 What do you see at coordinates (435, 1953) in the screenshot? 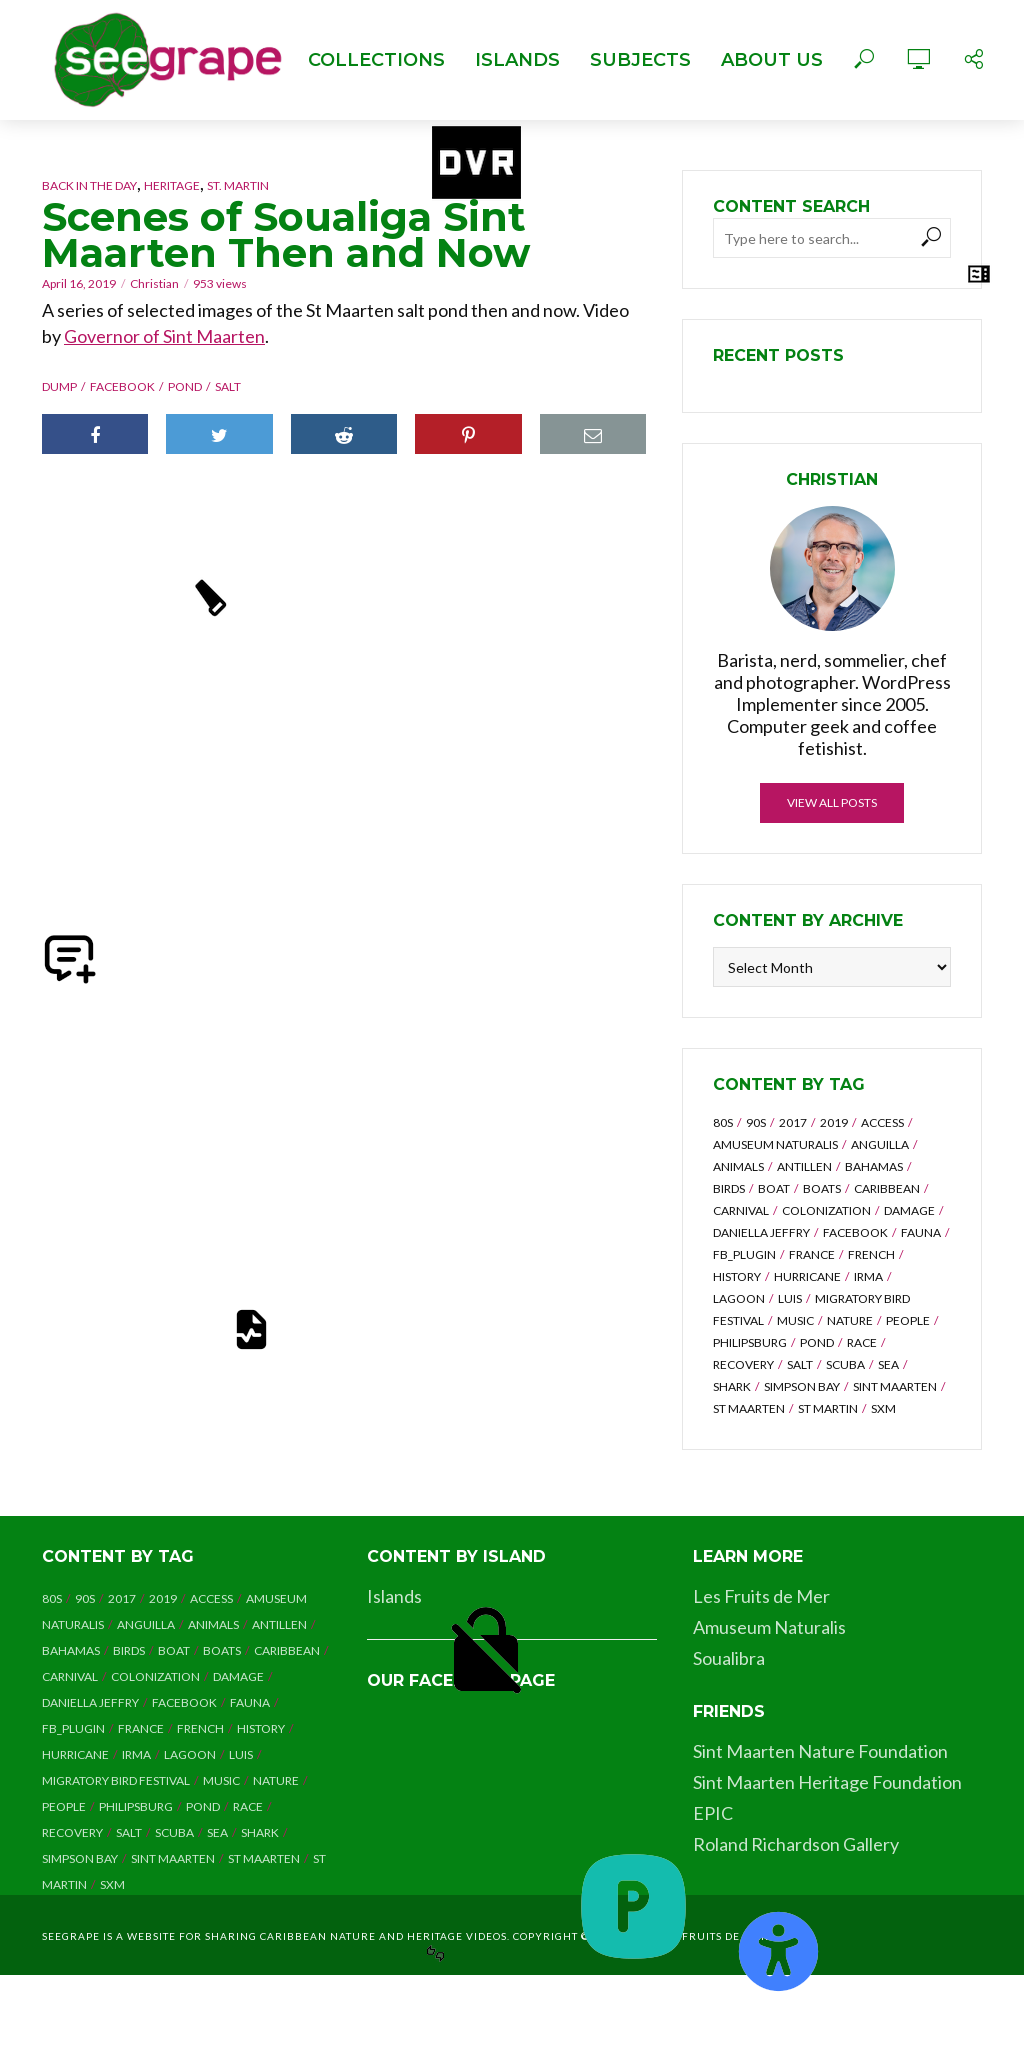
I see `rate or provide feedback` at bounding box center [435, 1953].